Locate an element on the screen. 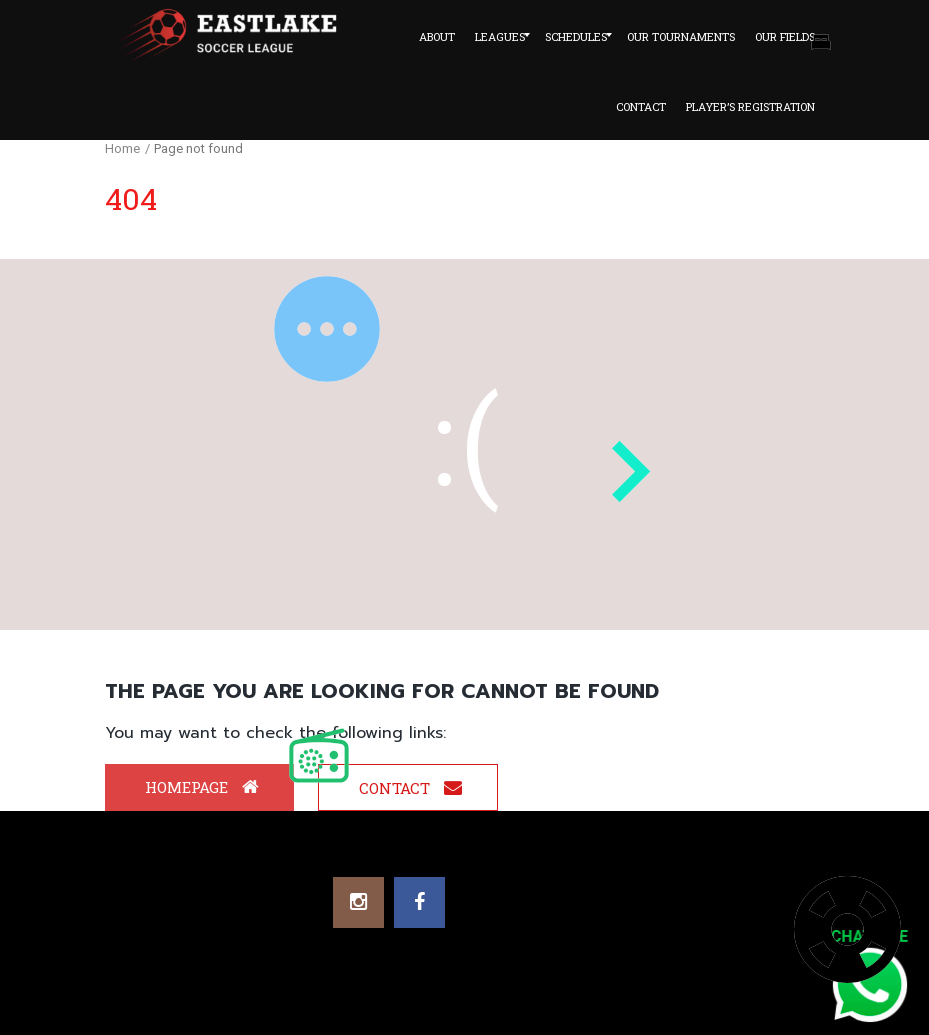 This screenshot has height=1035, width=929. access help or support is located at coordinates (847, 929).